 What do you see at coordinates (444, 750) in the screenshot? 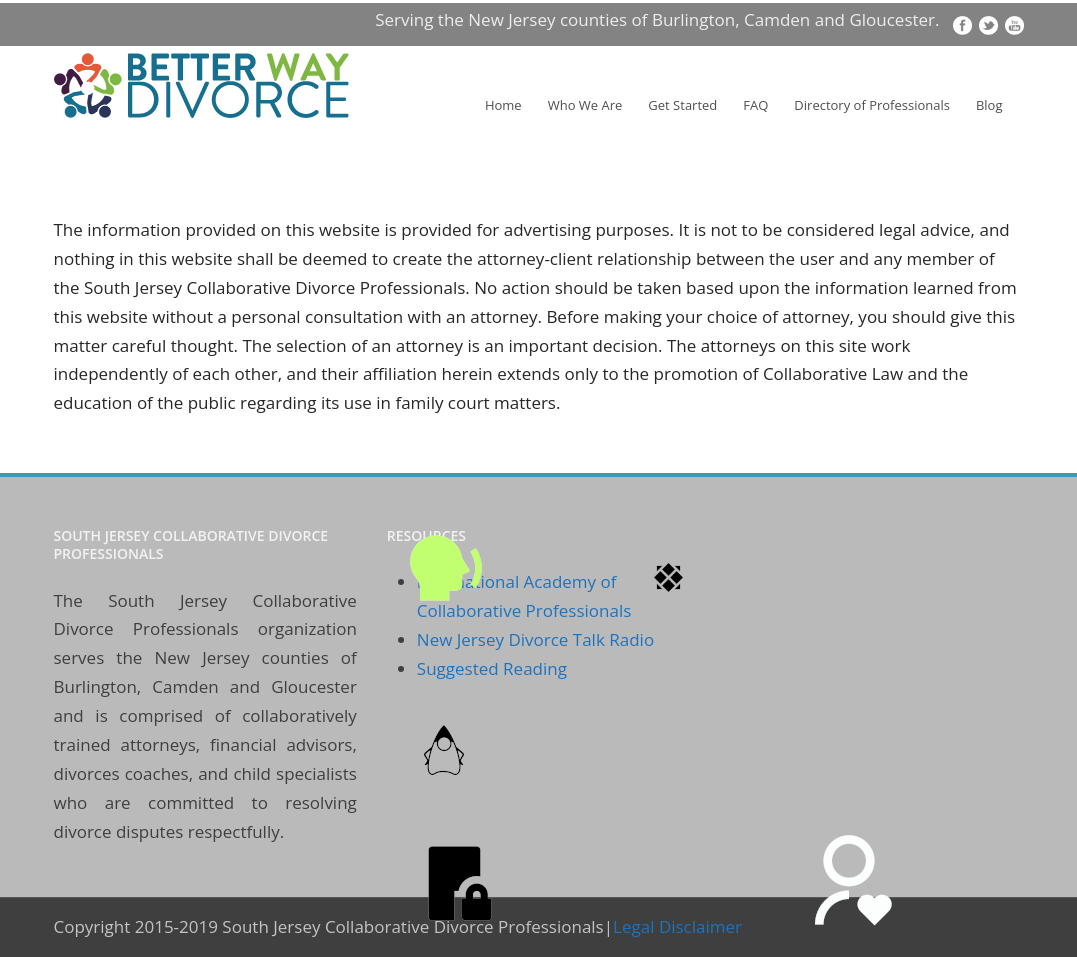
I see `OpenJDK project logo` at bounding box center [444, 750].